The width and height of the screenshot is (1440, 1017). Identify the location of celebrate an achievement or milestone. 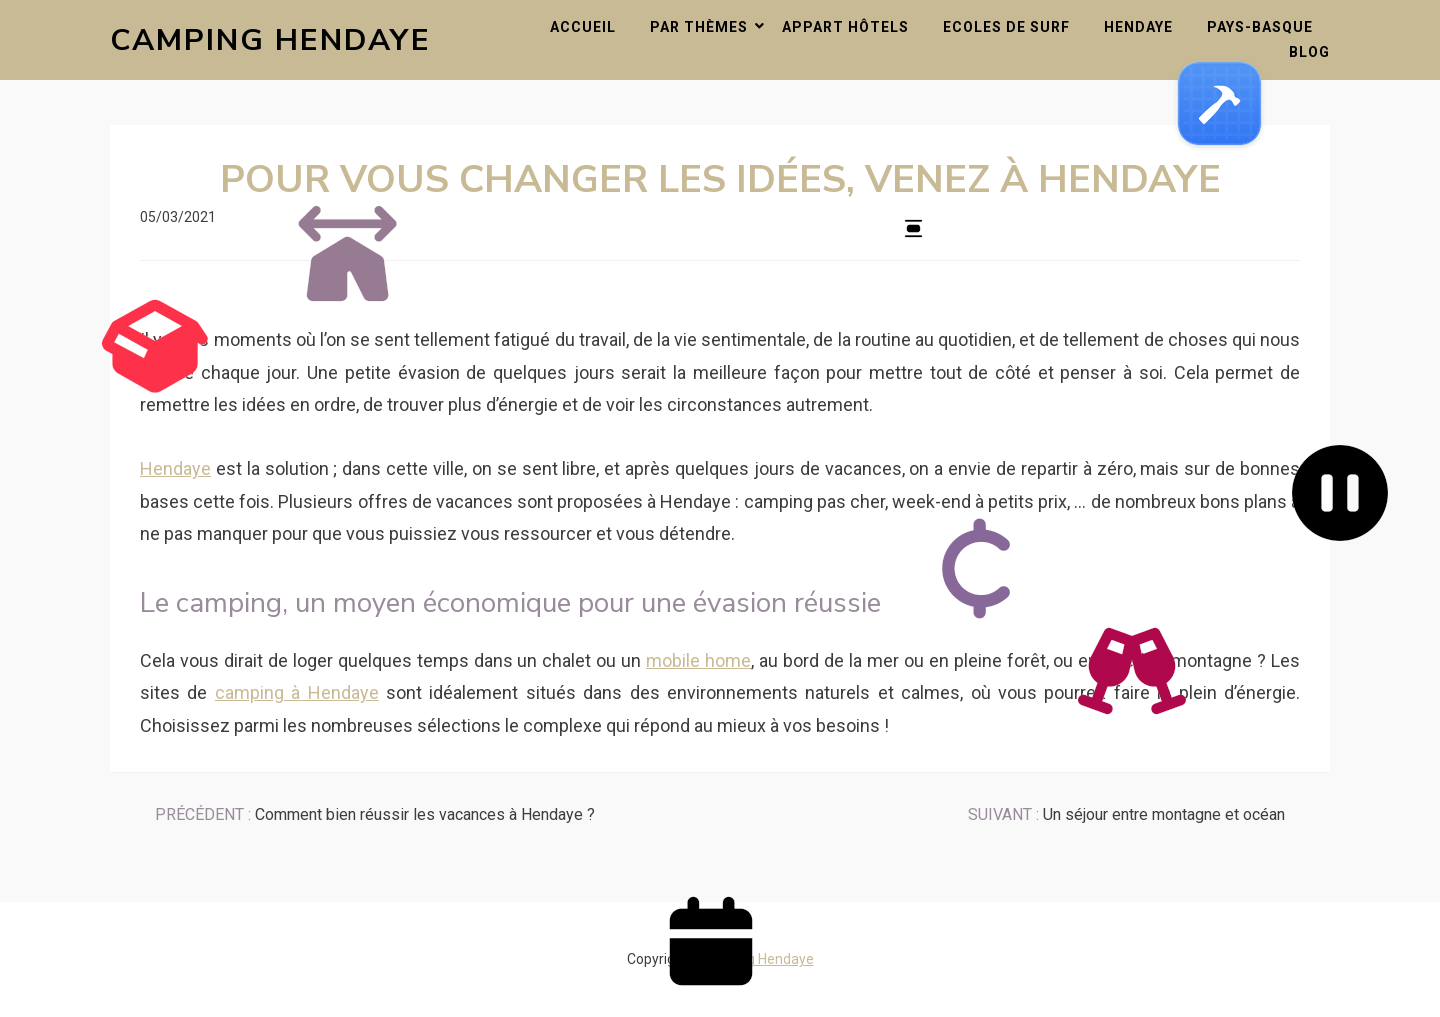
(1132, 671).